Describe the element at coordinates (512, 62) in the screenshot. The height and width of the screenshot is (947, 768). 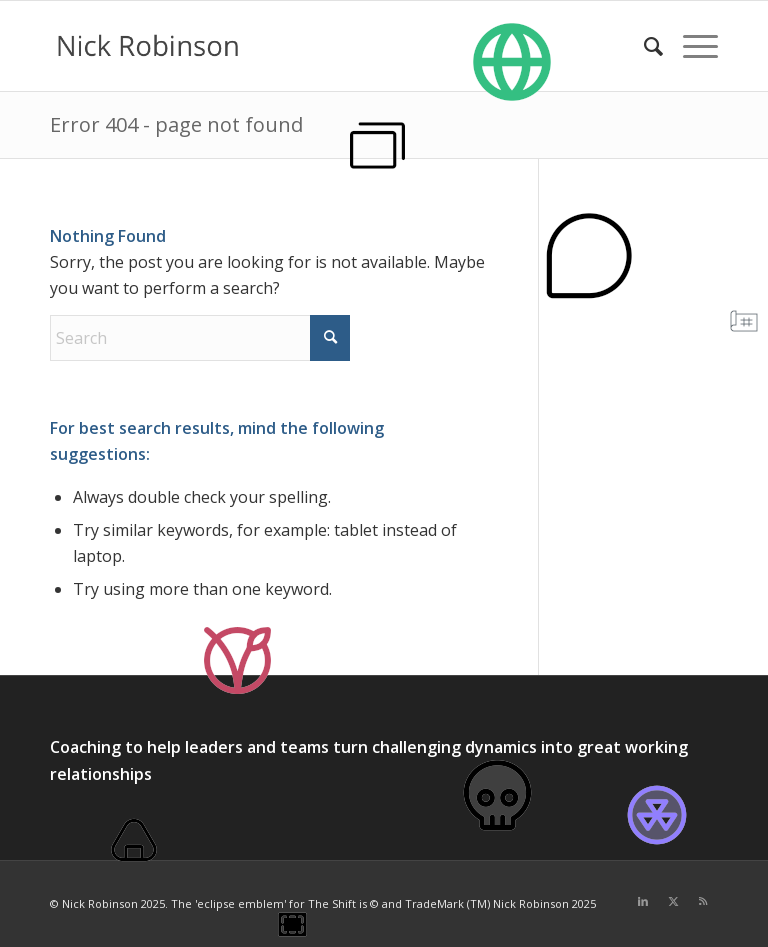
I see `access website or browse the internet` at that location.